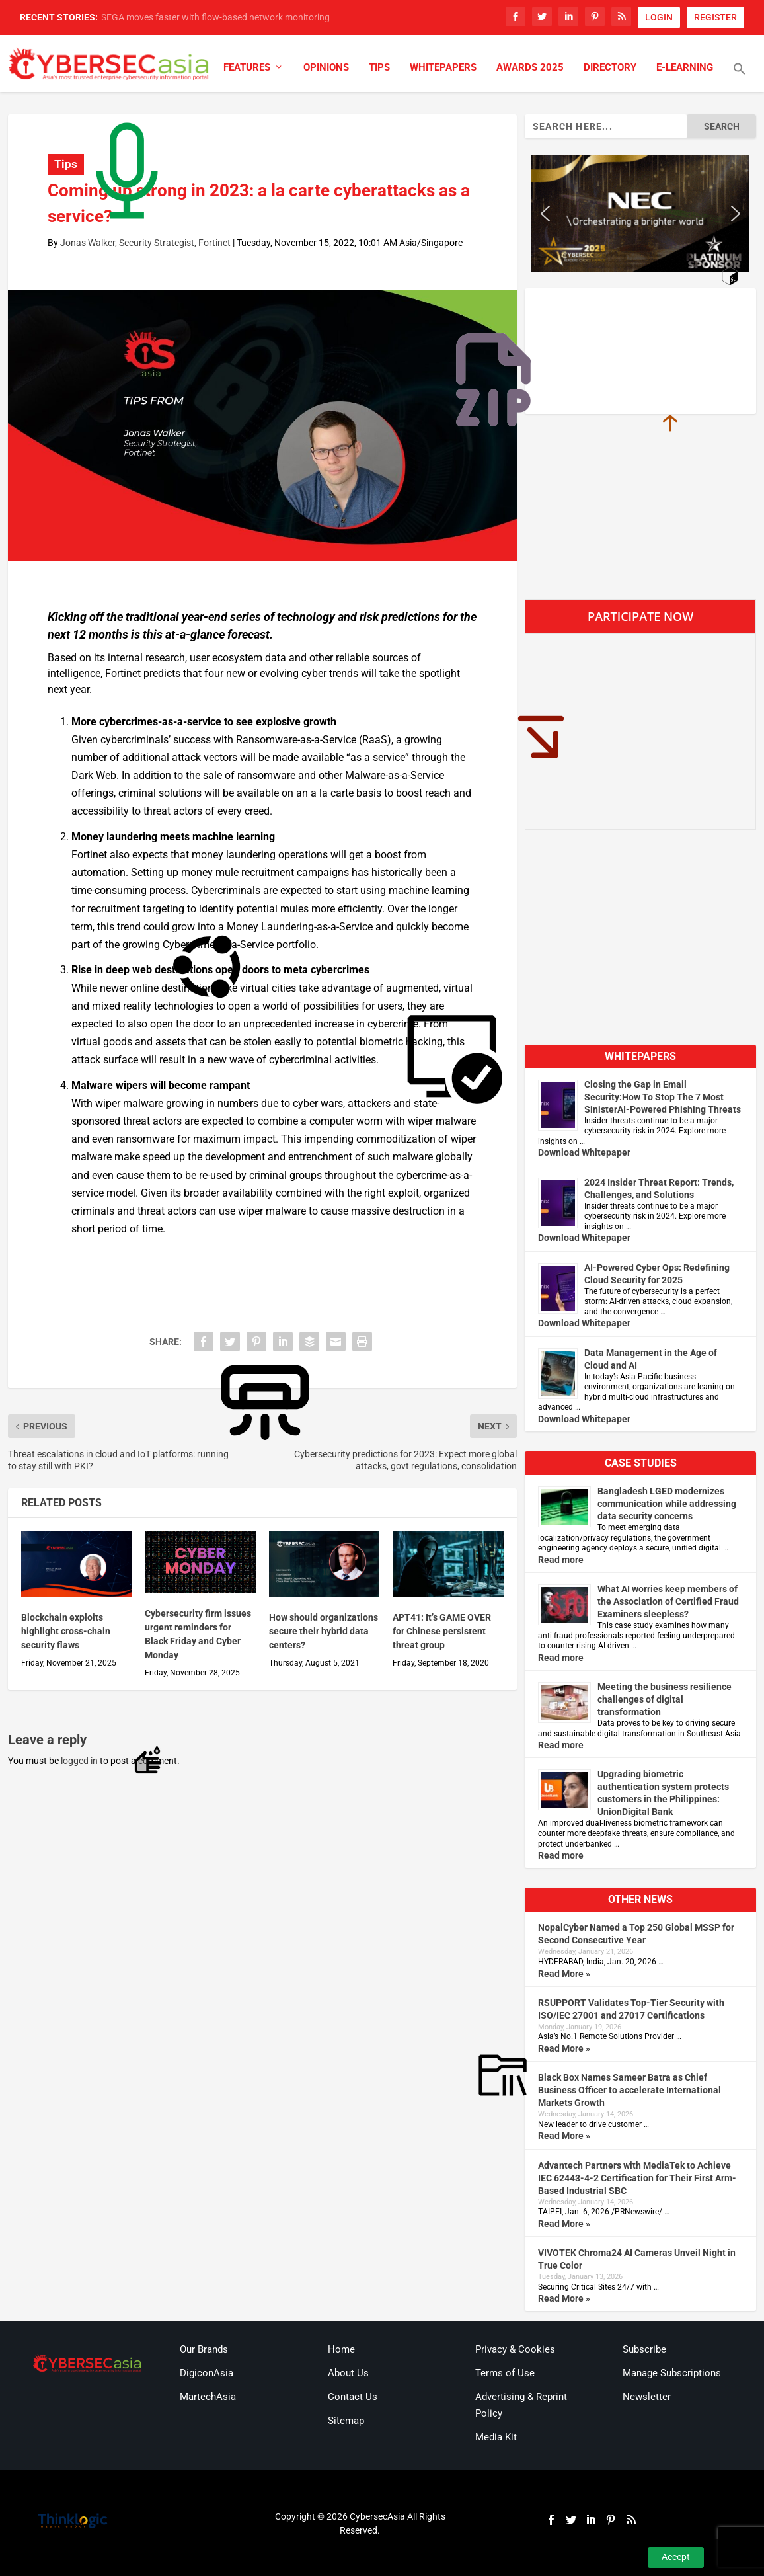  What do you see at coordinates (127, 171) in the screenshot?
I see `activate voice input or recording` at bounding box center [127, 171].